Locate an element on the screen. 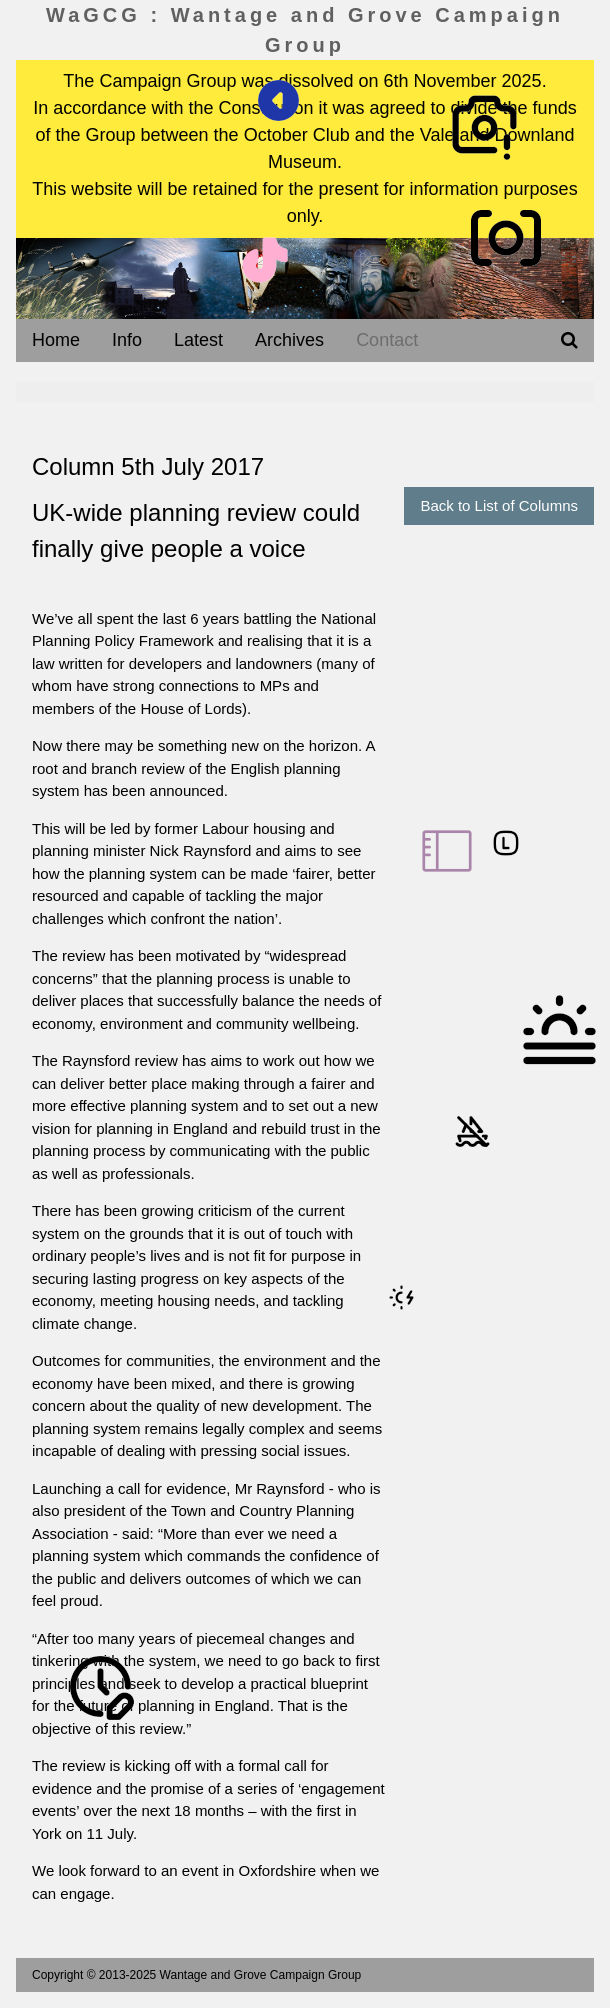 The width and height of the screenshot is (610, 2008). solar power or solar energy settings is located at coordinates (401, 1297).